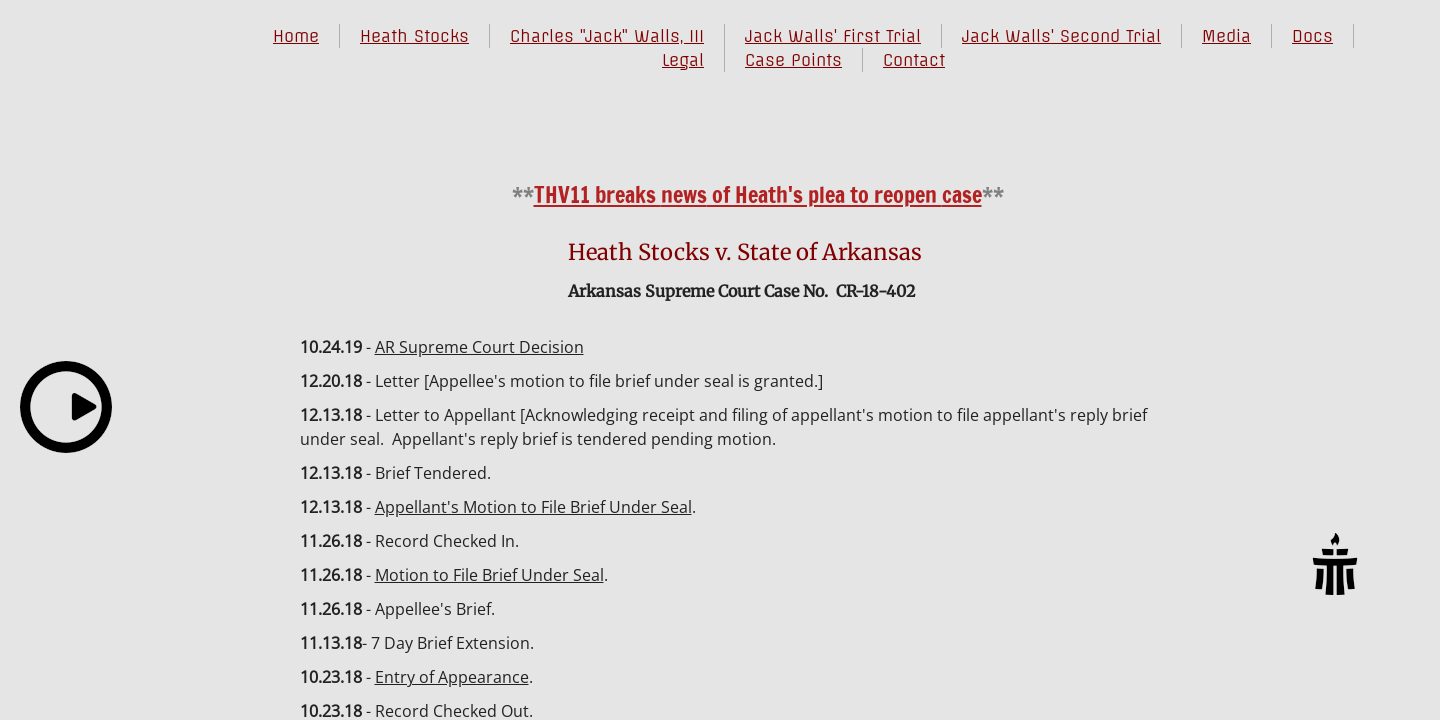  I want to click on steinberg brand logo, so click(66, 407).